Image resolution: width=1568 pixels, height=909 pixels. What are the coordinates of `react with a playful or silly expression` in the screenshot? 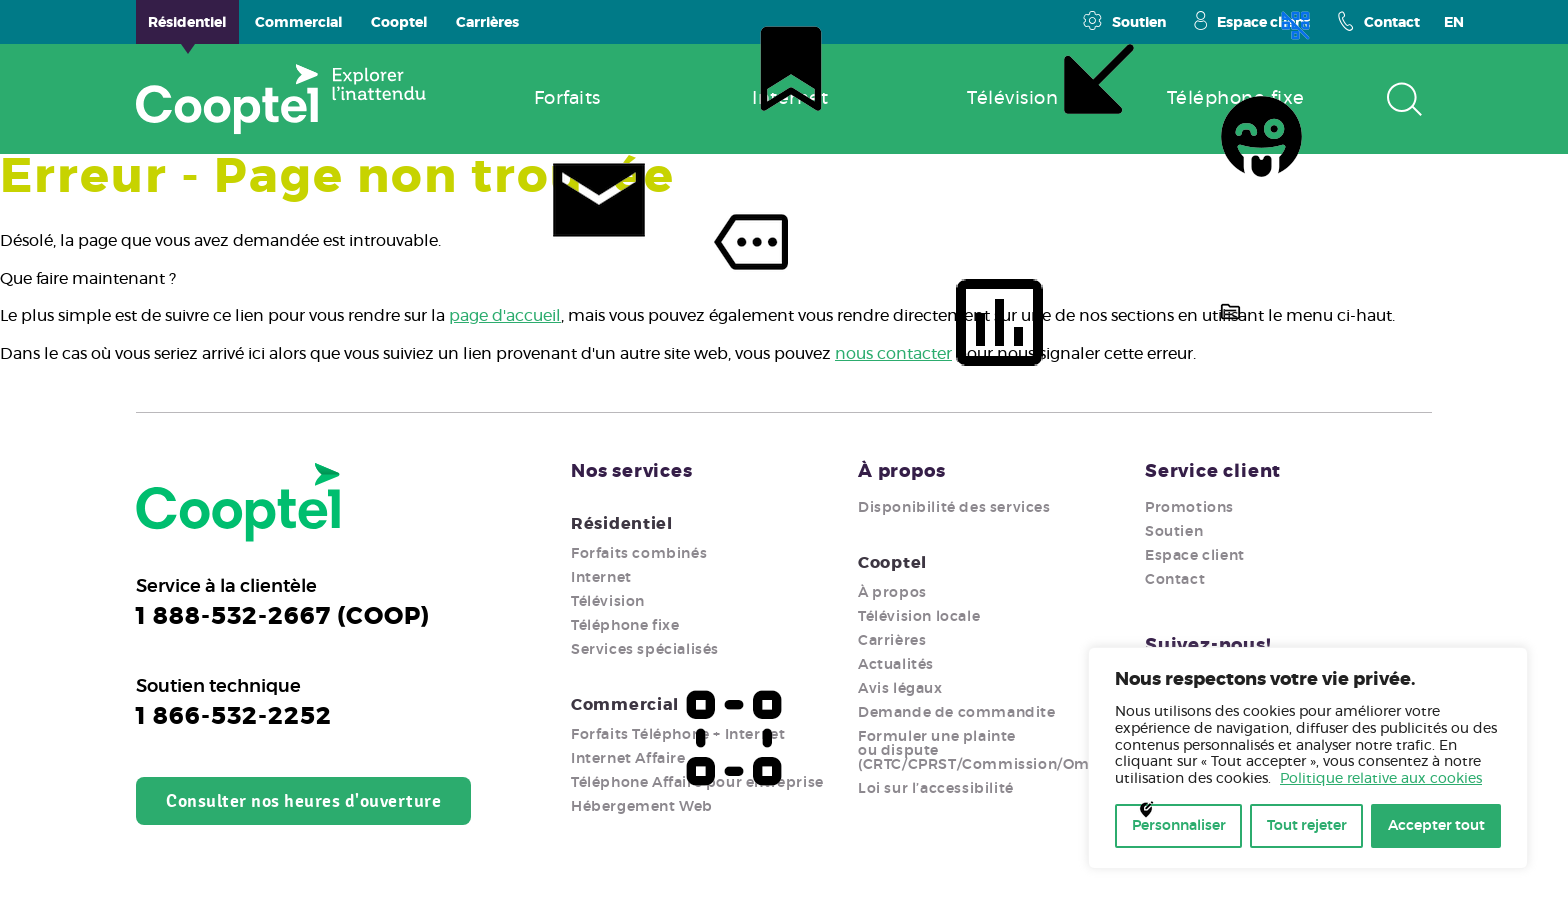 It's located at (1261, 136).